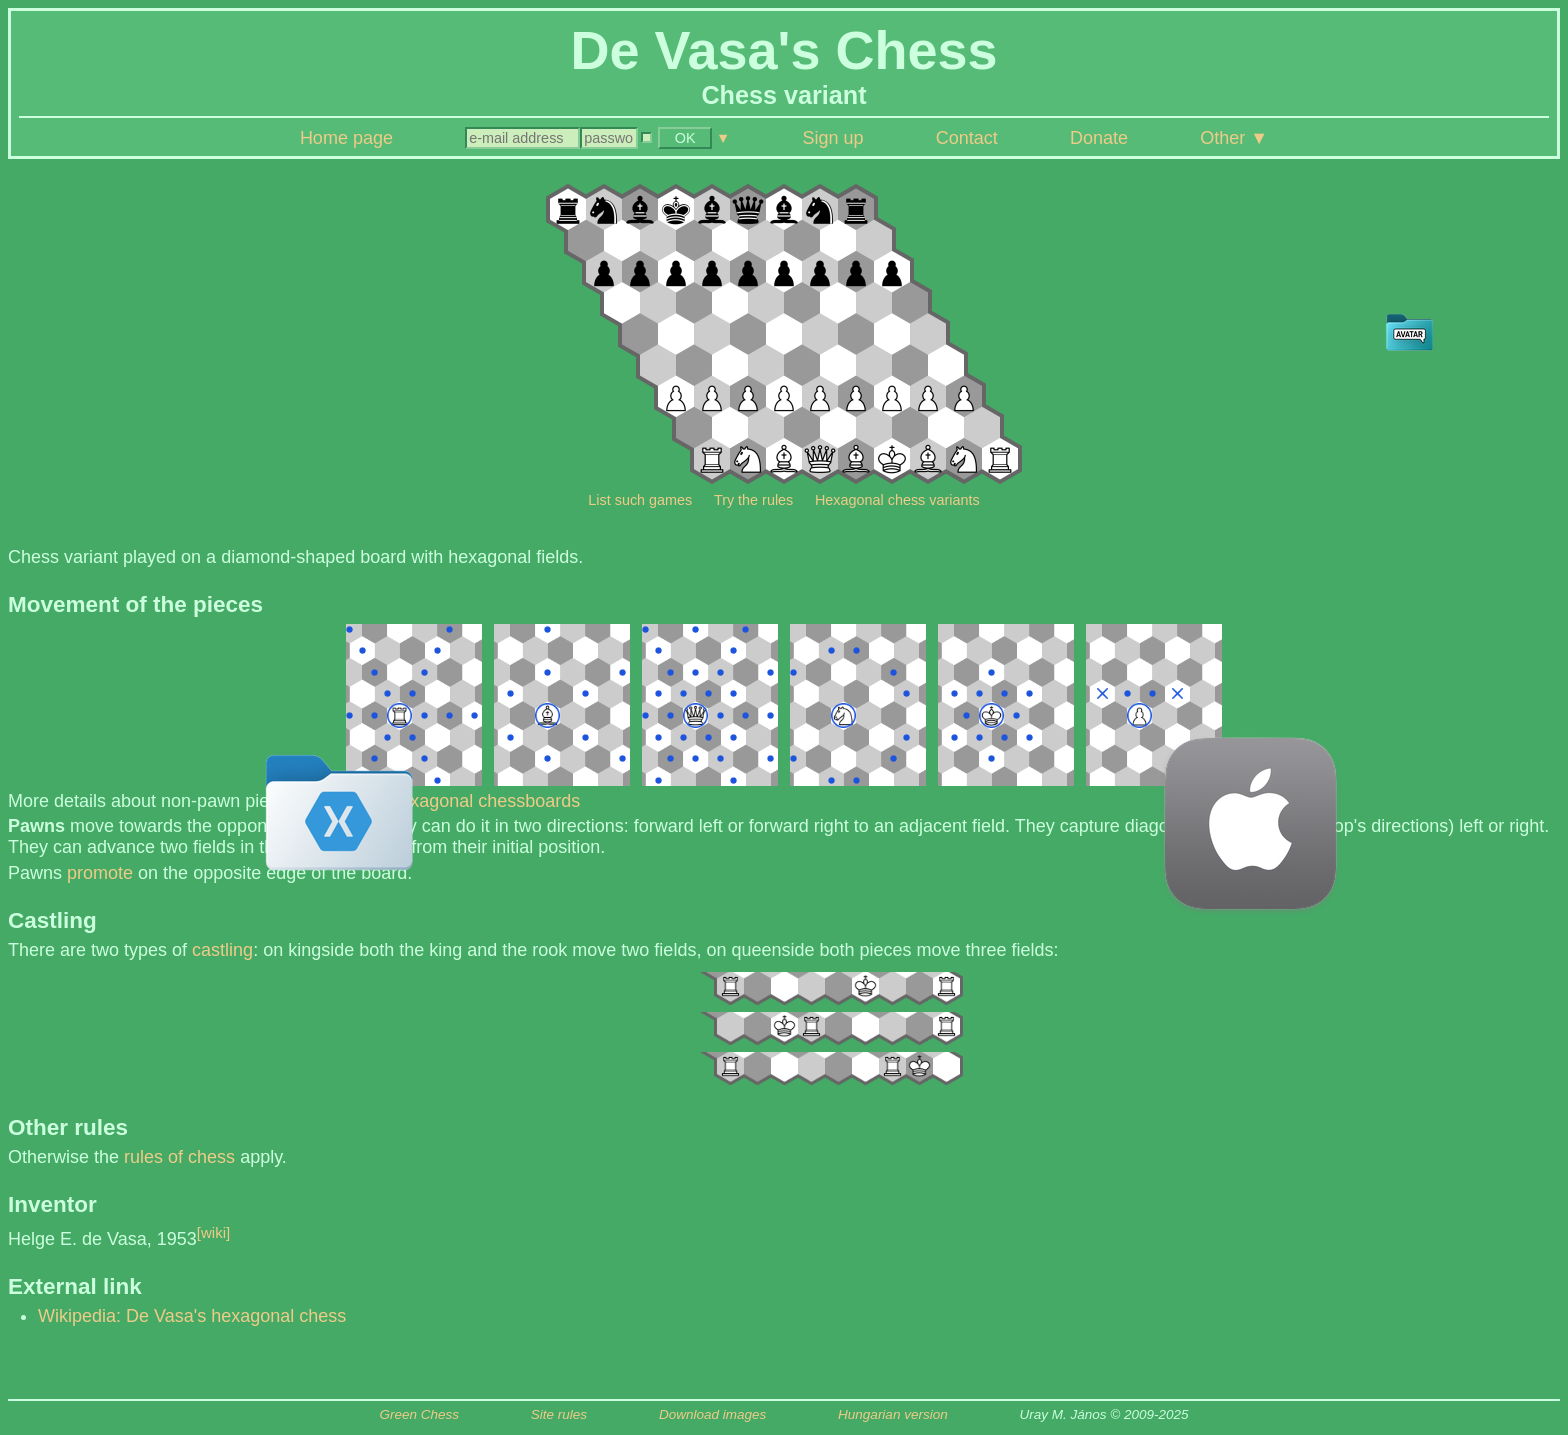  What do you see at coordinates (1250, 823) in the screenshot?
I see `access Apple ID account settings` at bounding box center [1250, 823].